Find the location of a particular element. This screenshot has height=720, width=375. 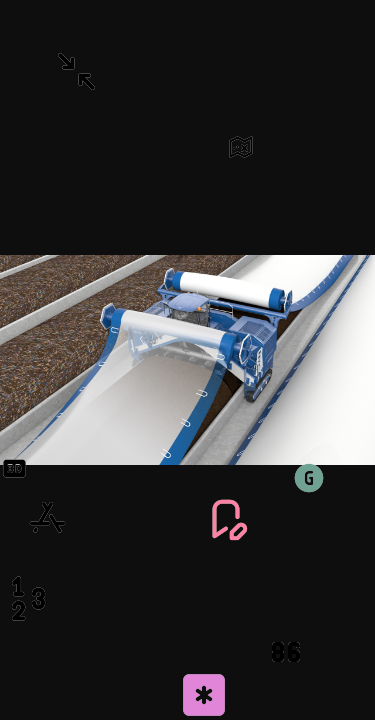

displays the number 86 as a label or counter is located at coordinates (286, 652).